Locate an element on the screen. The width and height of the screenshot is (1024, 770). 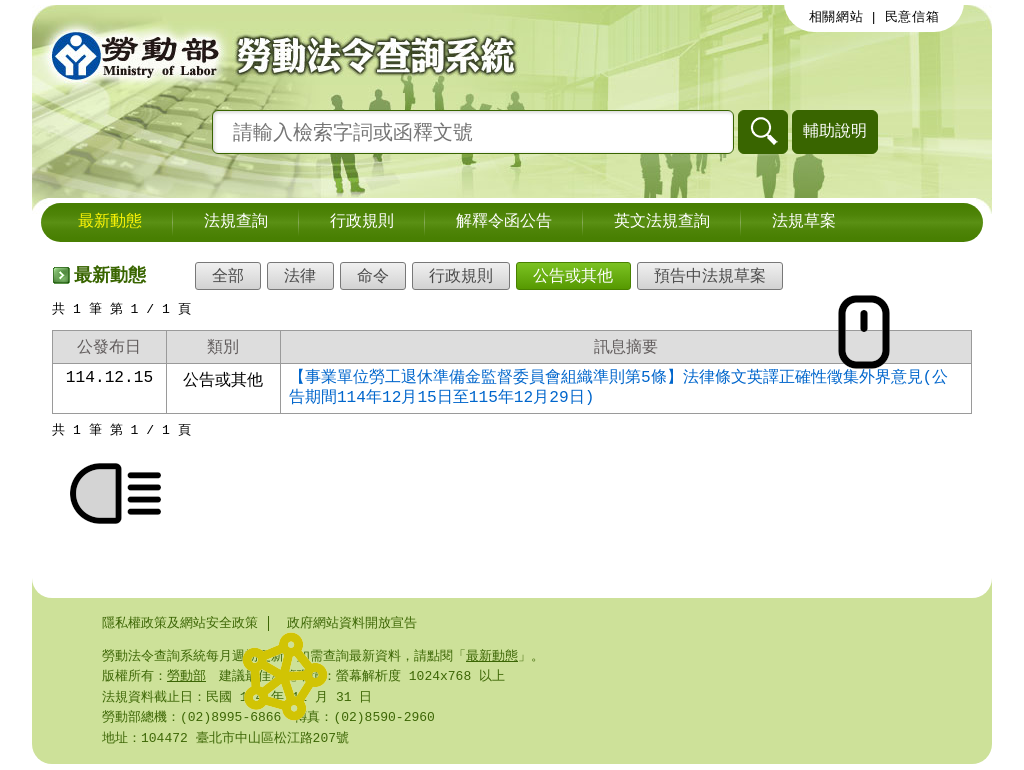
connect to the fediverse network is located at coordinates (283, 676).